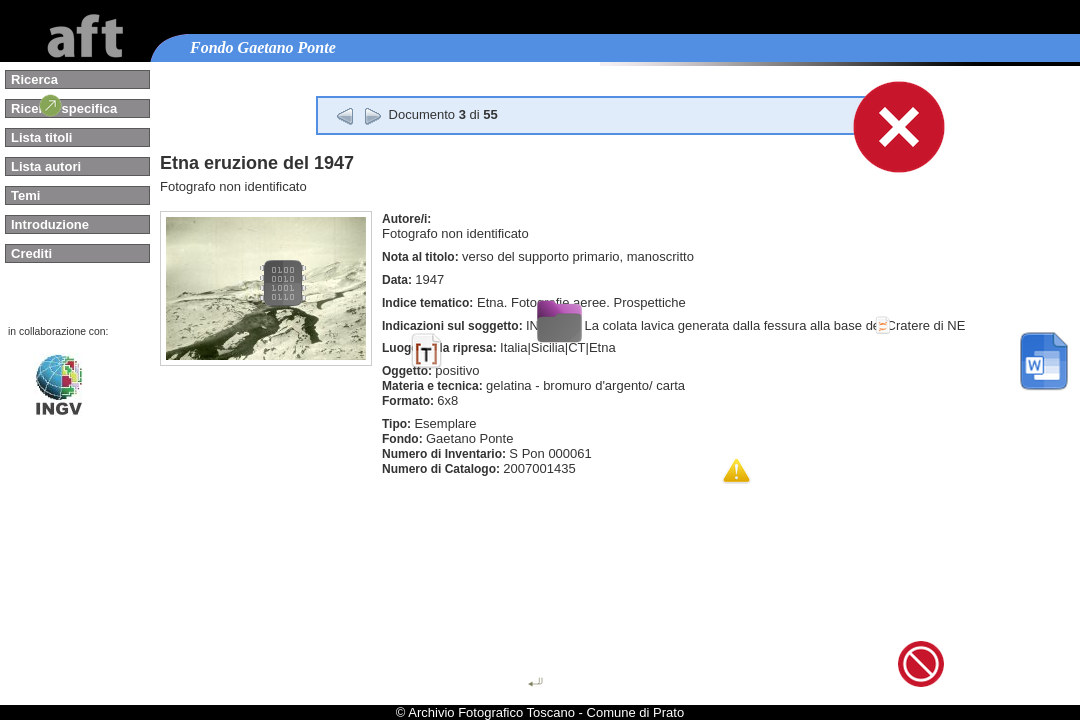  What do you see at coordinates (559, 321) in the screenshot?
I see `an open folder in the file system` at bounding box center [559, 321].